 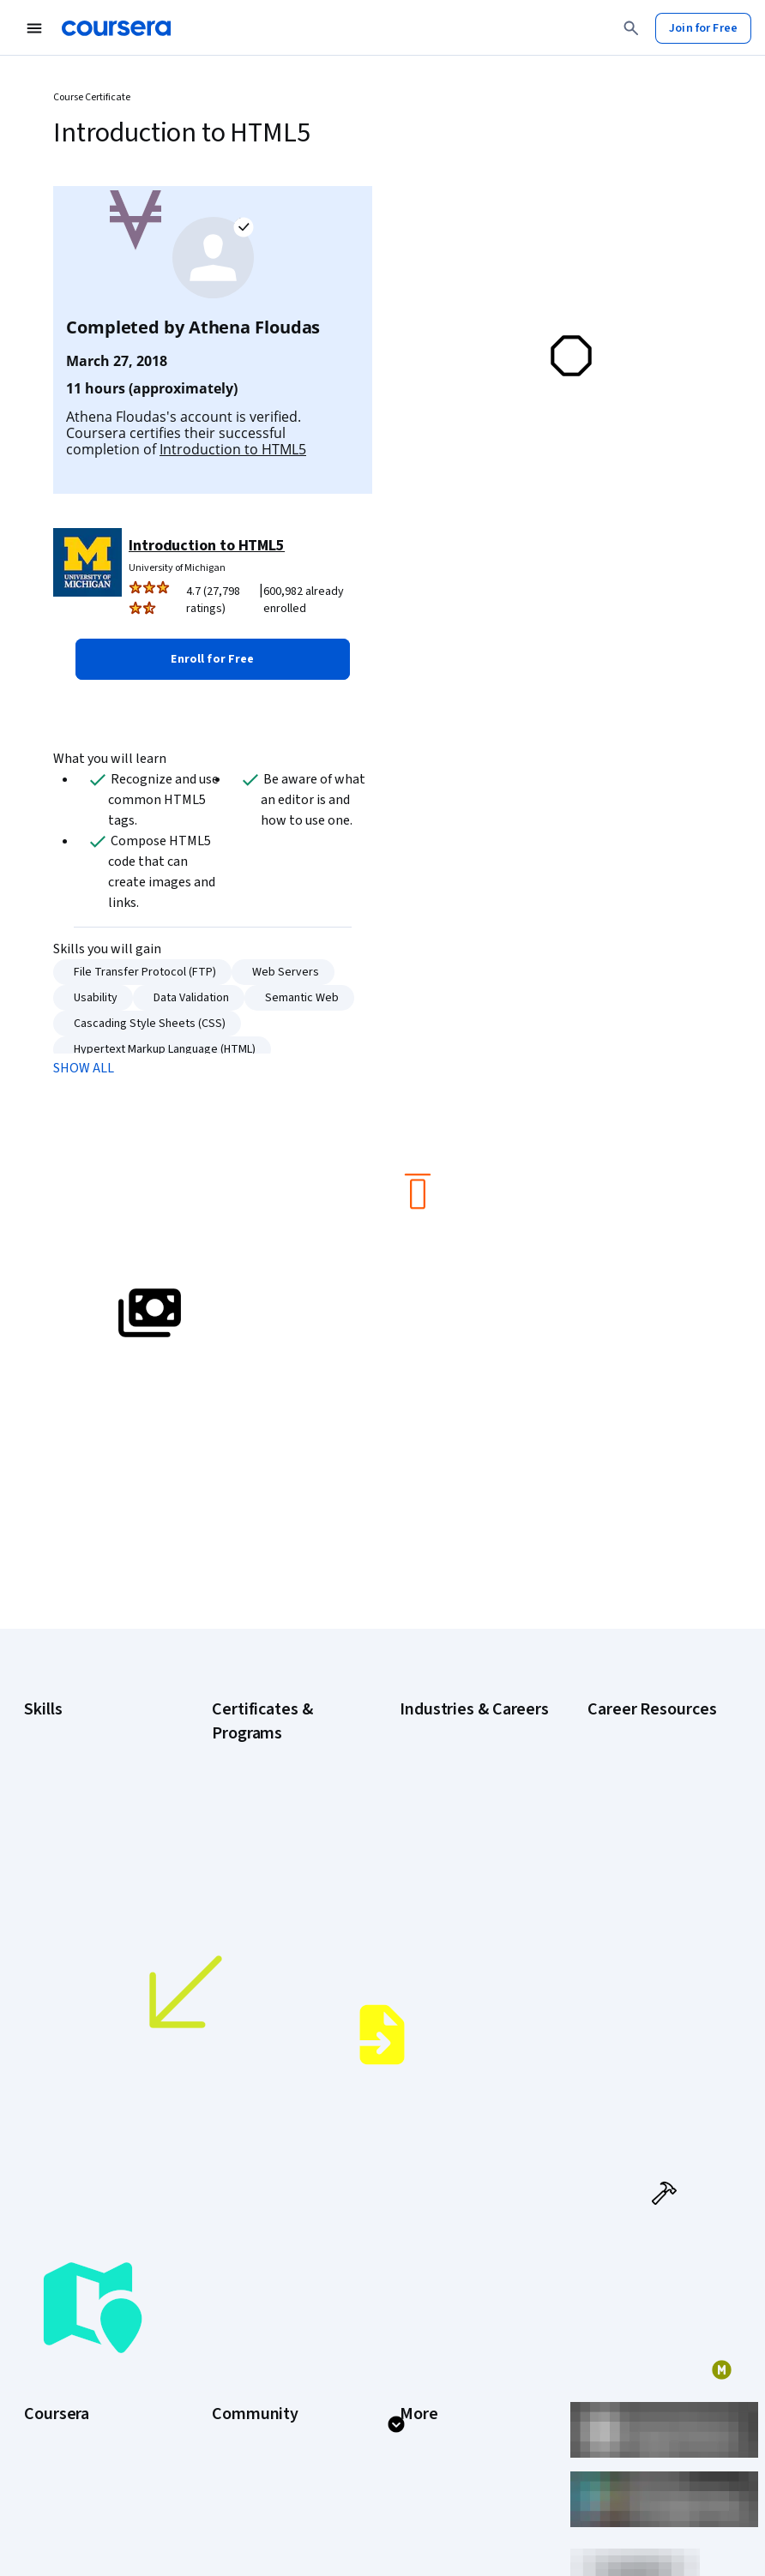 I want to click on metro or subway transit indicator, so click(x=721, y=2369).